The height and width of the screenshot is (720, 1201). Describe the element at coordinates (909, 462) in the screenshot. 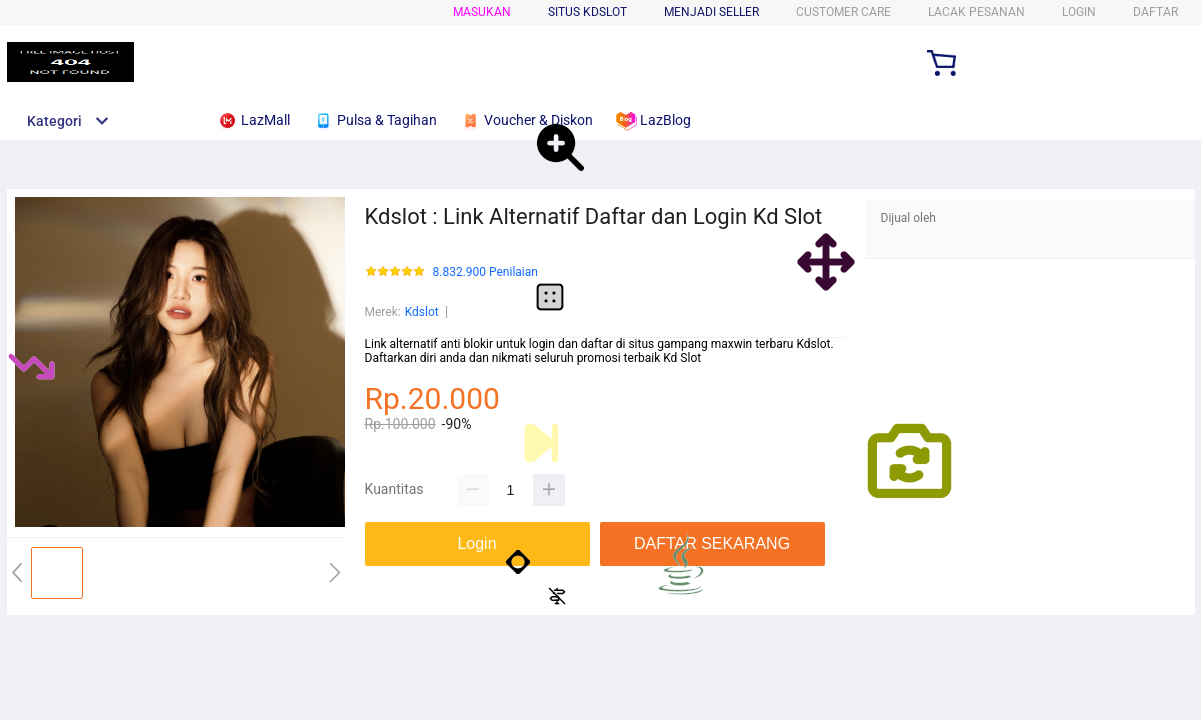

I see `switch between front and rear camera` at that location.